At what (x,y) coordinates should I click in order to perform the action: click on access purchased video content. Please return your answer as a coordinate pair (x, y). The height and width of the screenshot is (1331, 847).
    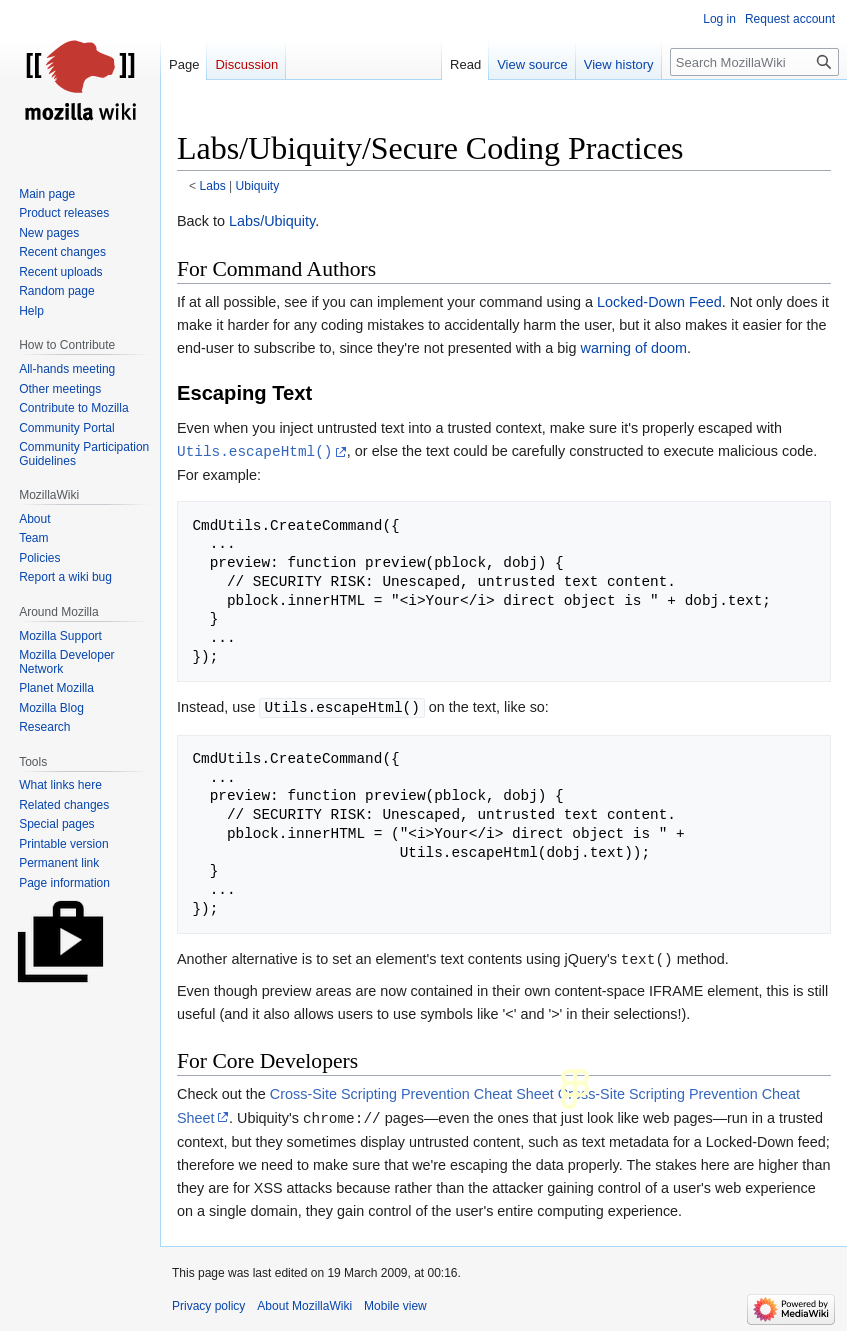
    Looking at the image, I should click on (60, 943).